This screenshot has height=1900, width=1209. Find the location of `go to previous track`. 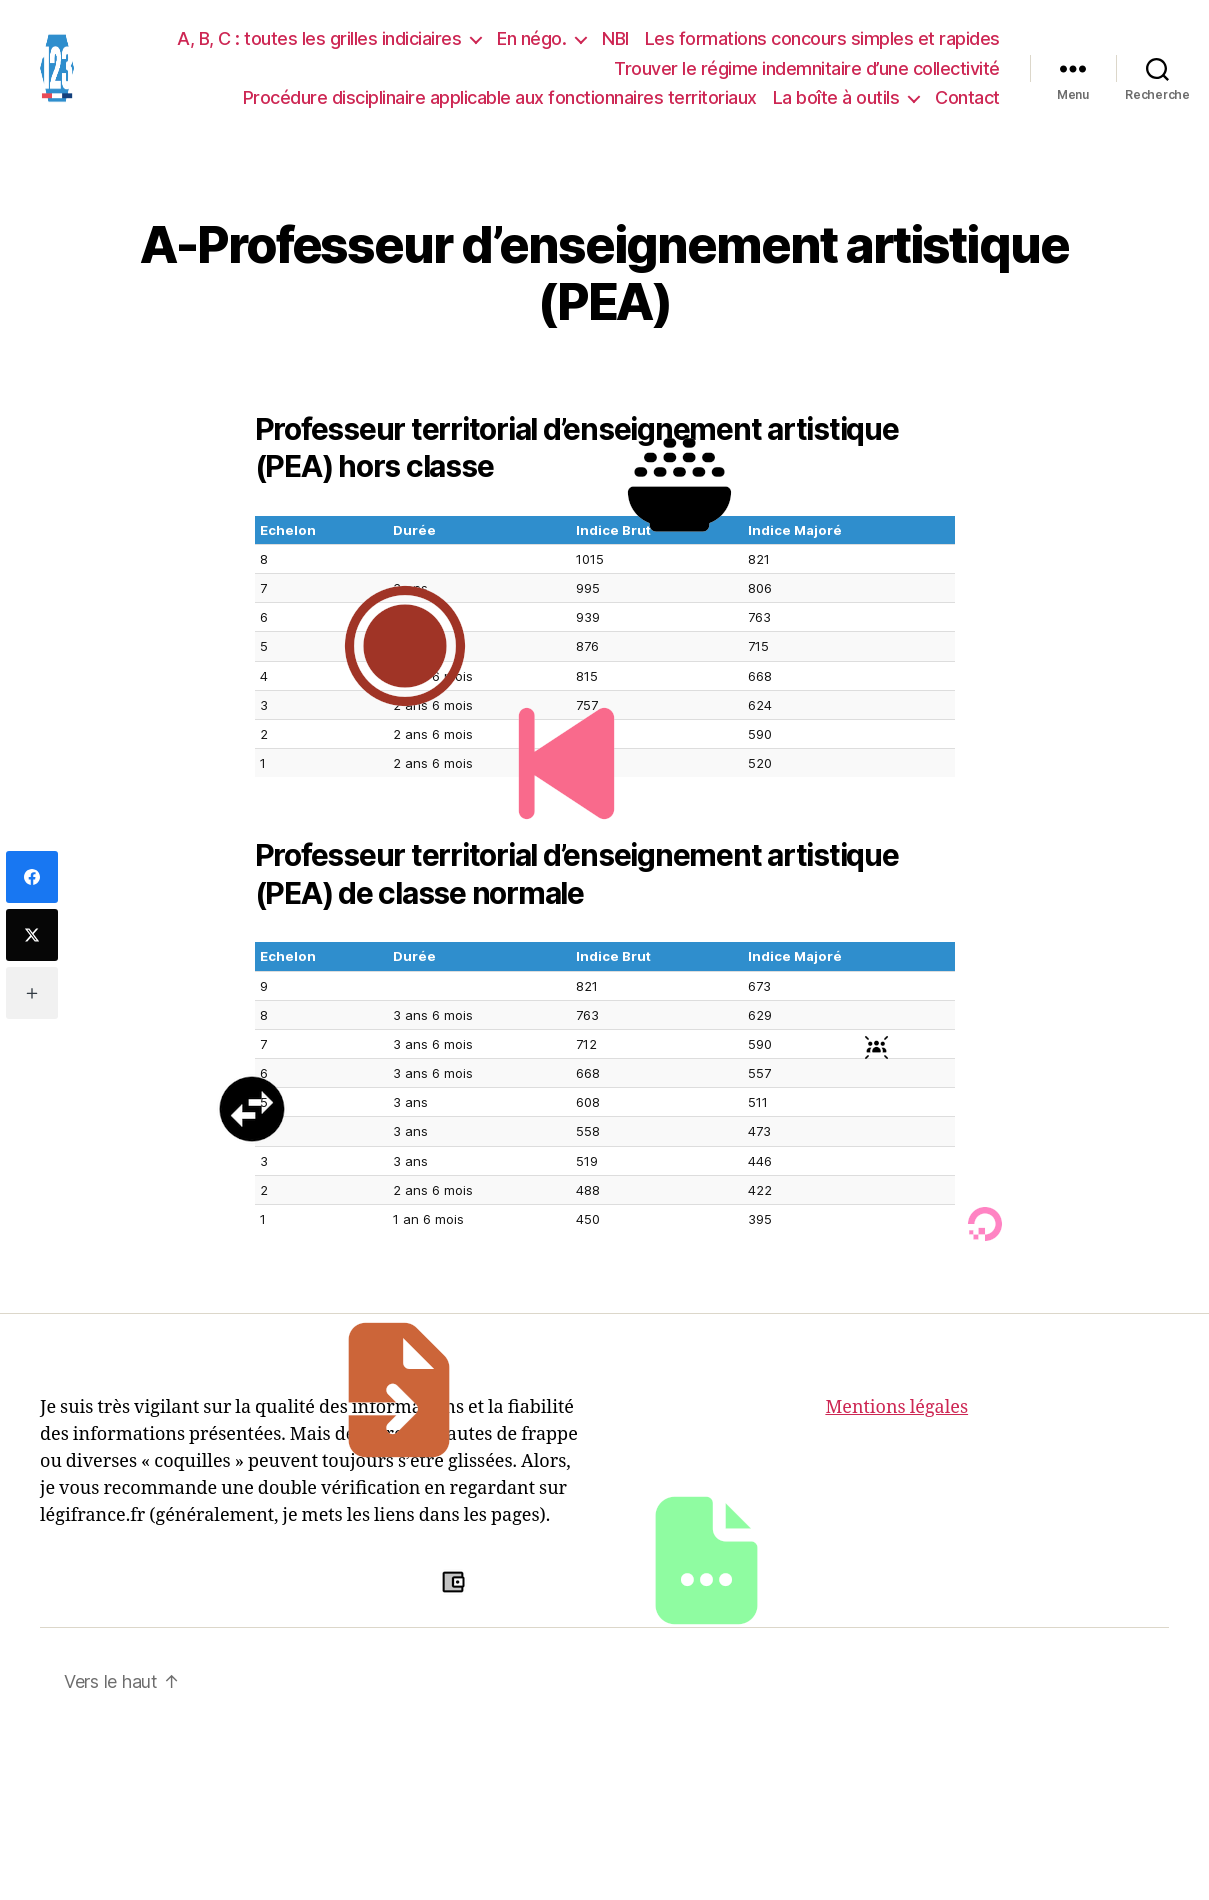

go to previous track is located at coordinates (566, 763).